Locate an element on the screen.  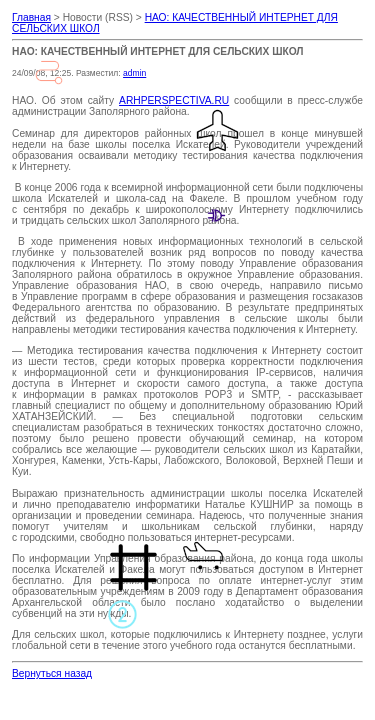
view route or navigation path is located at coordinates (49, 71).